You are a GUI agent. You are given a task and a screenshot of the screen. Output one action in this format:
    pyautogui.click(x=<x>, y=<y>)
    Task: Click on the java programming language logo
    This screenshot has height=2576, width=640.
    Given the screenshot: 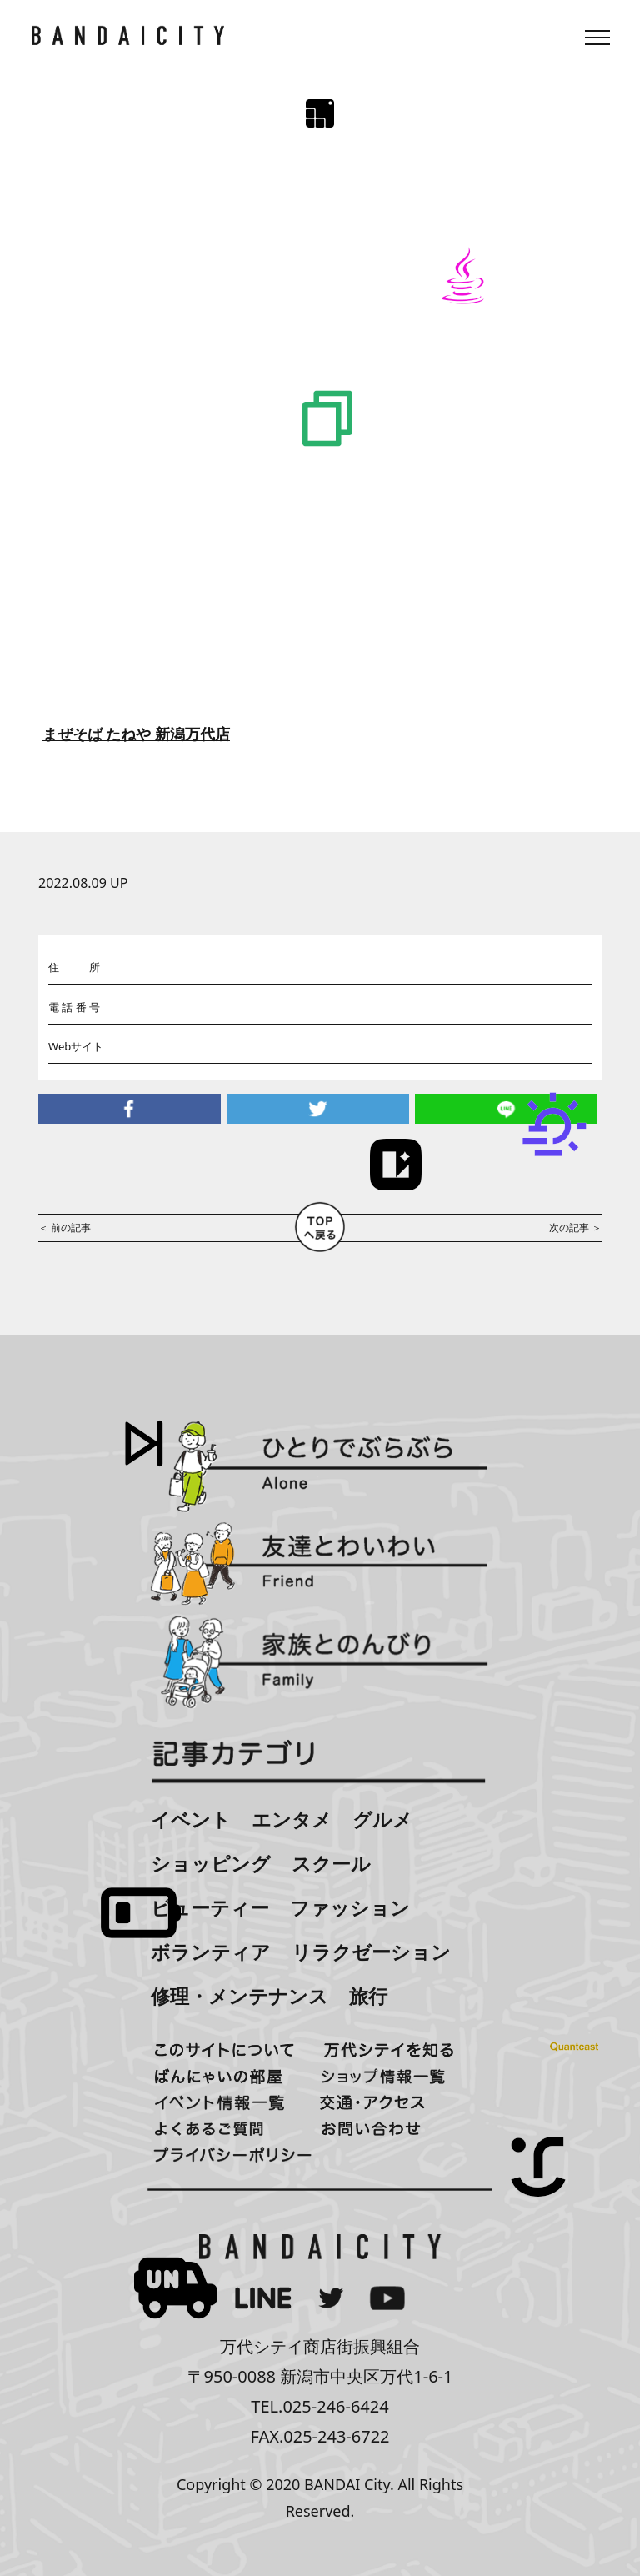 What is the action you would take?
    pyautogui.click(x=462, y=275)
    